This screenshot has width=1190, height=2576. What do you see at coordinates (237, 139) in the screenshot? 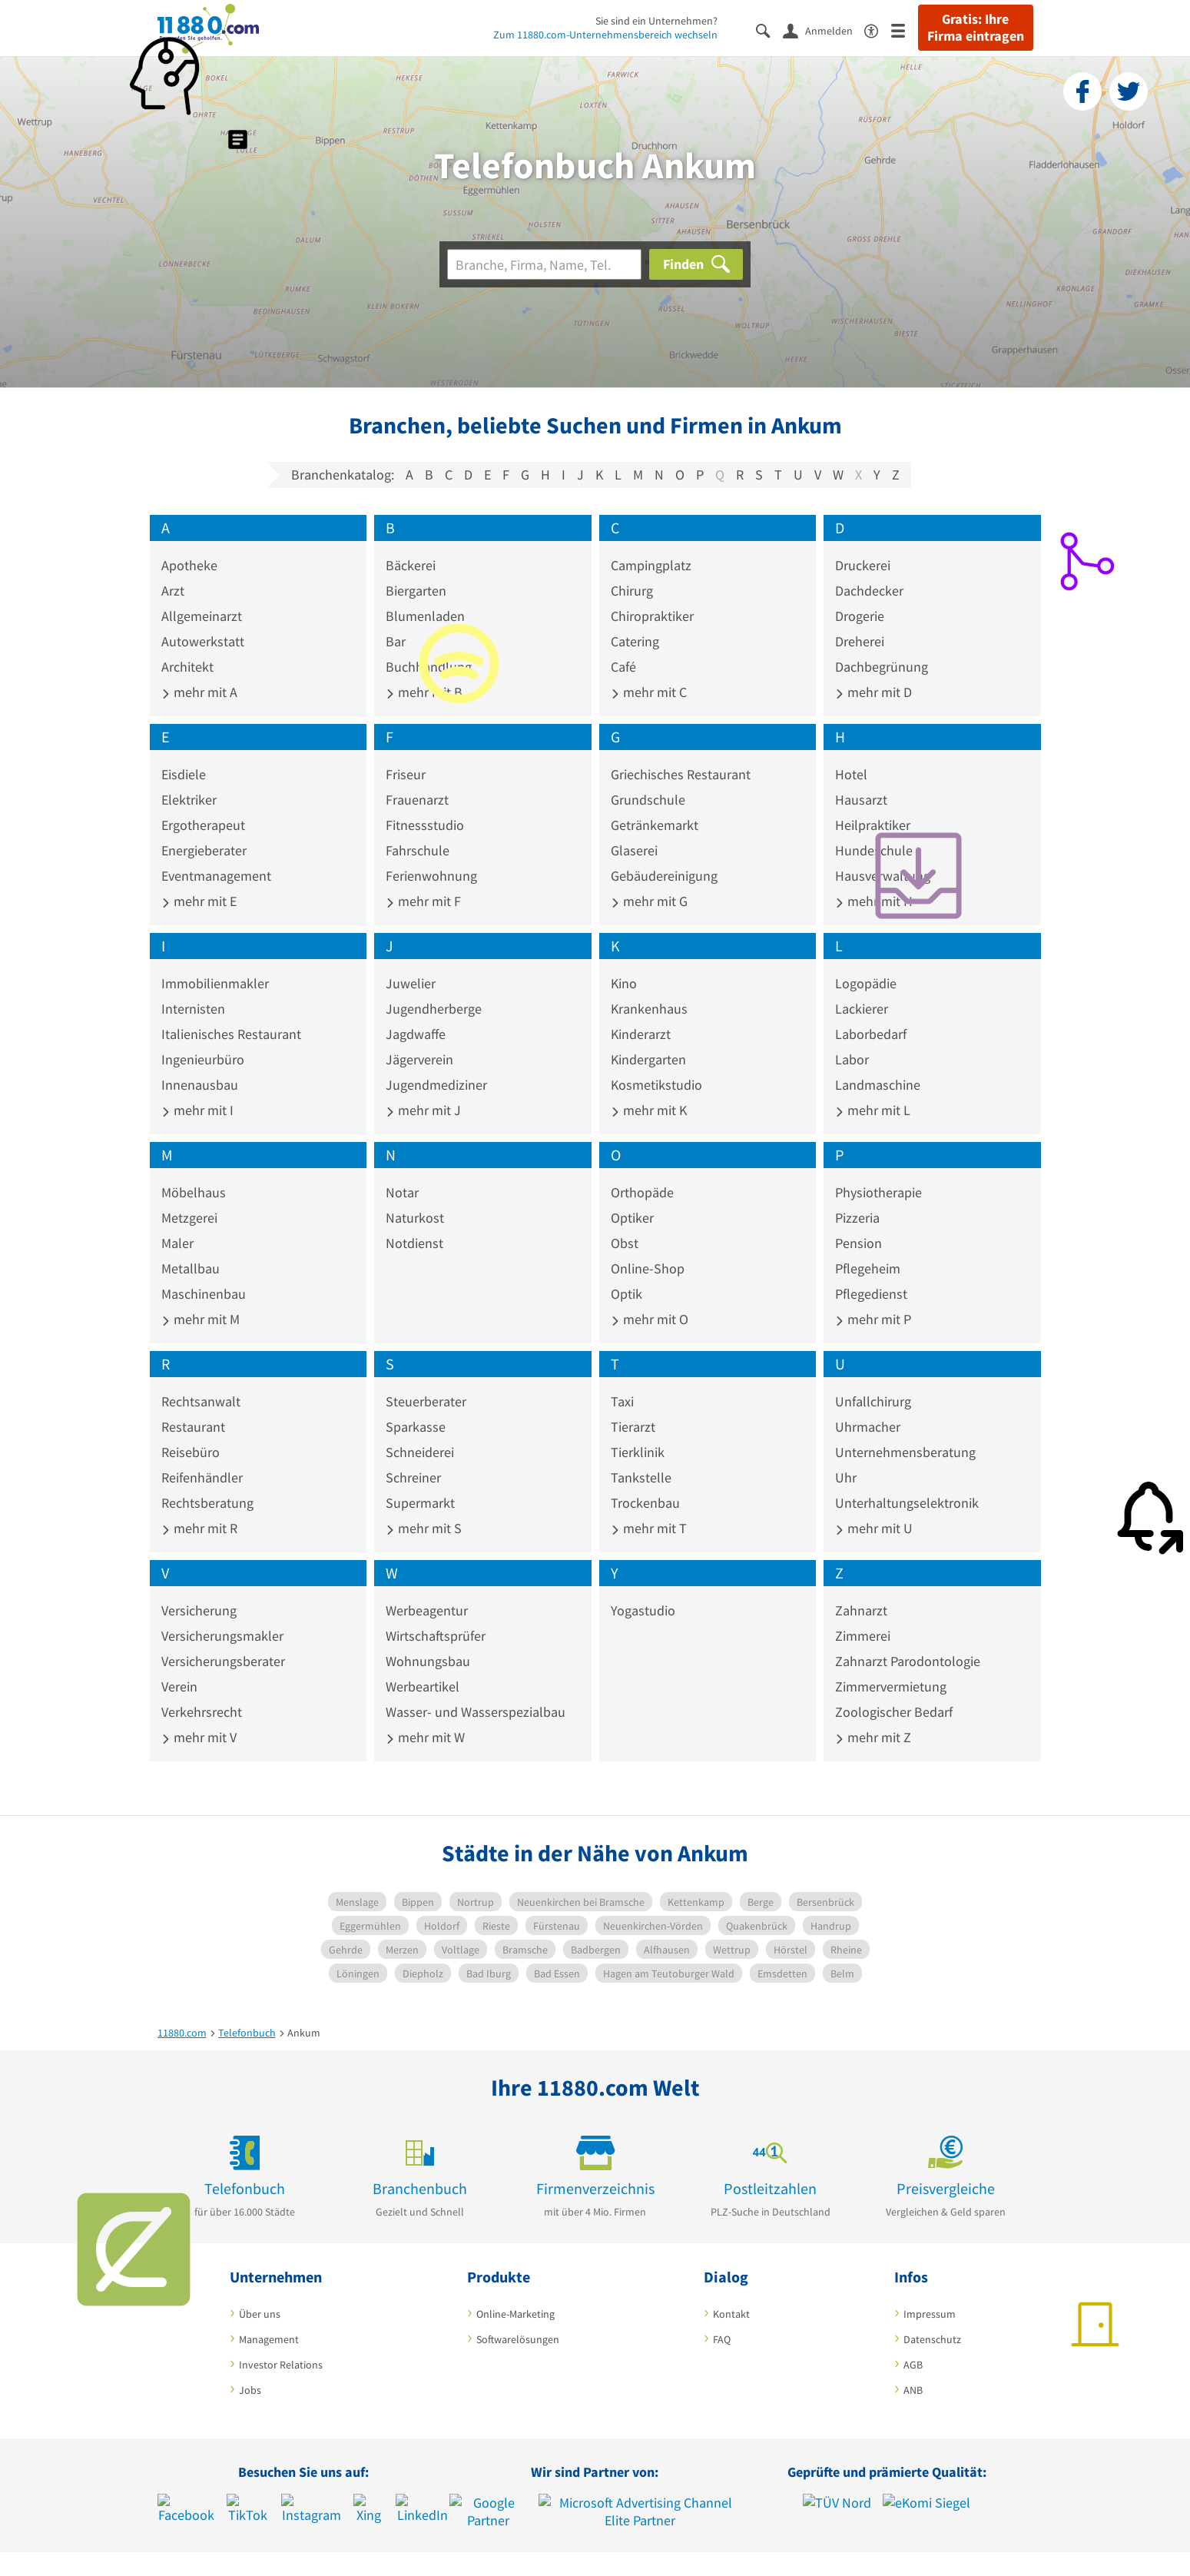
I see `view article or document content` at bounding box center [237, 139].